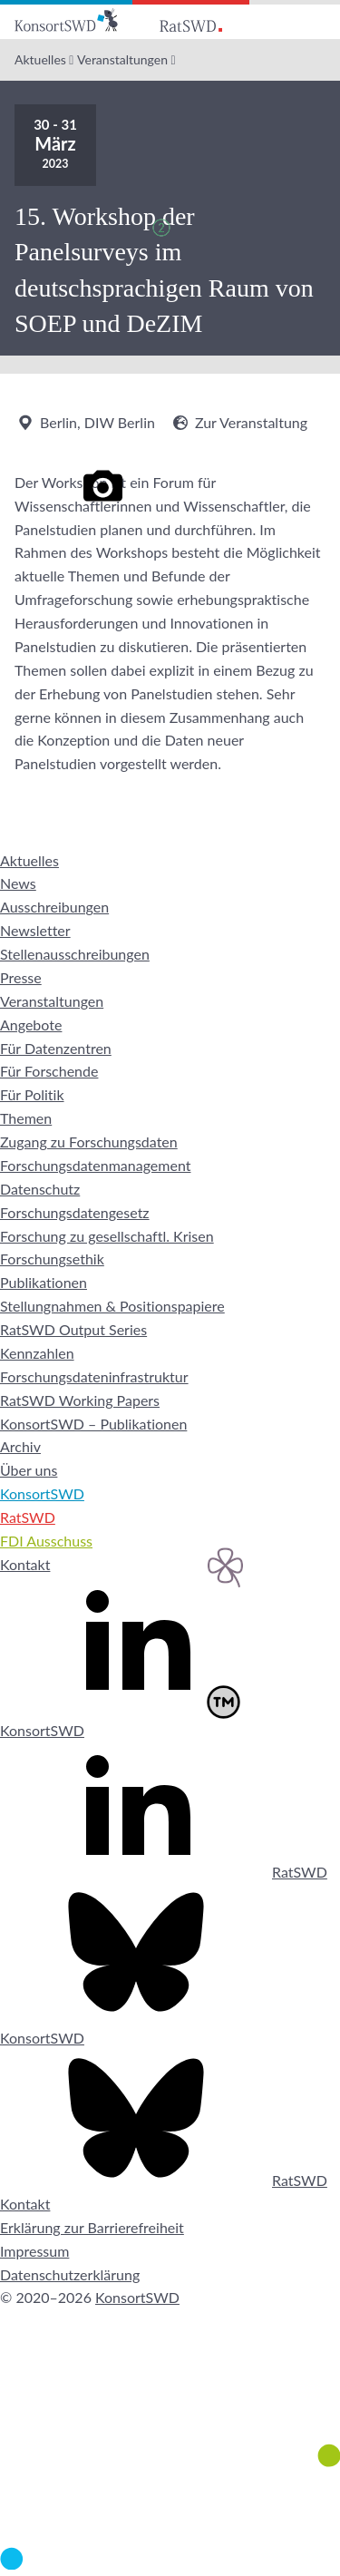 The image size is (340, 2576). What do you see at coordinates (102, 485) in the screenshot?
I see `take a photo` at bounding box center [102, 485].